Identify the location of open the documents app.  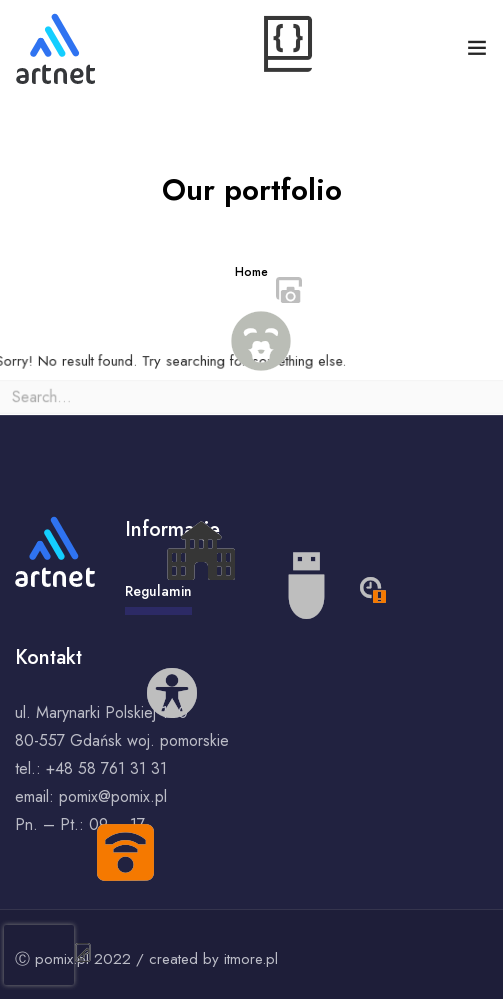
(83, 952).